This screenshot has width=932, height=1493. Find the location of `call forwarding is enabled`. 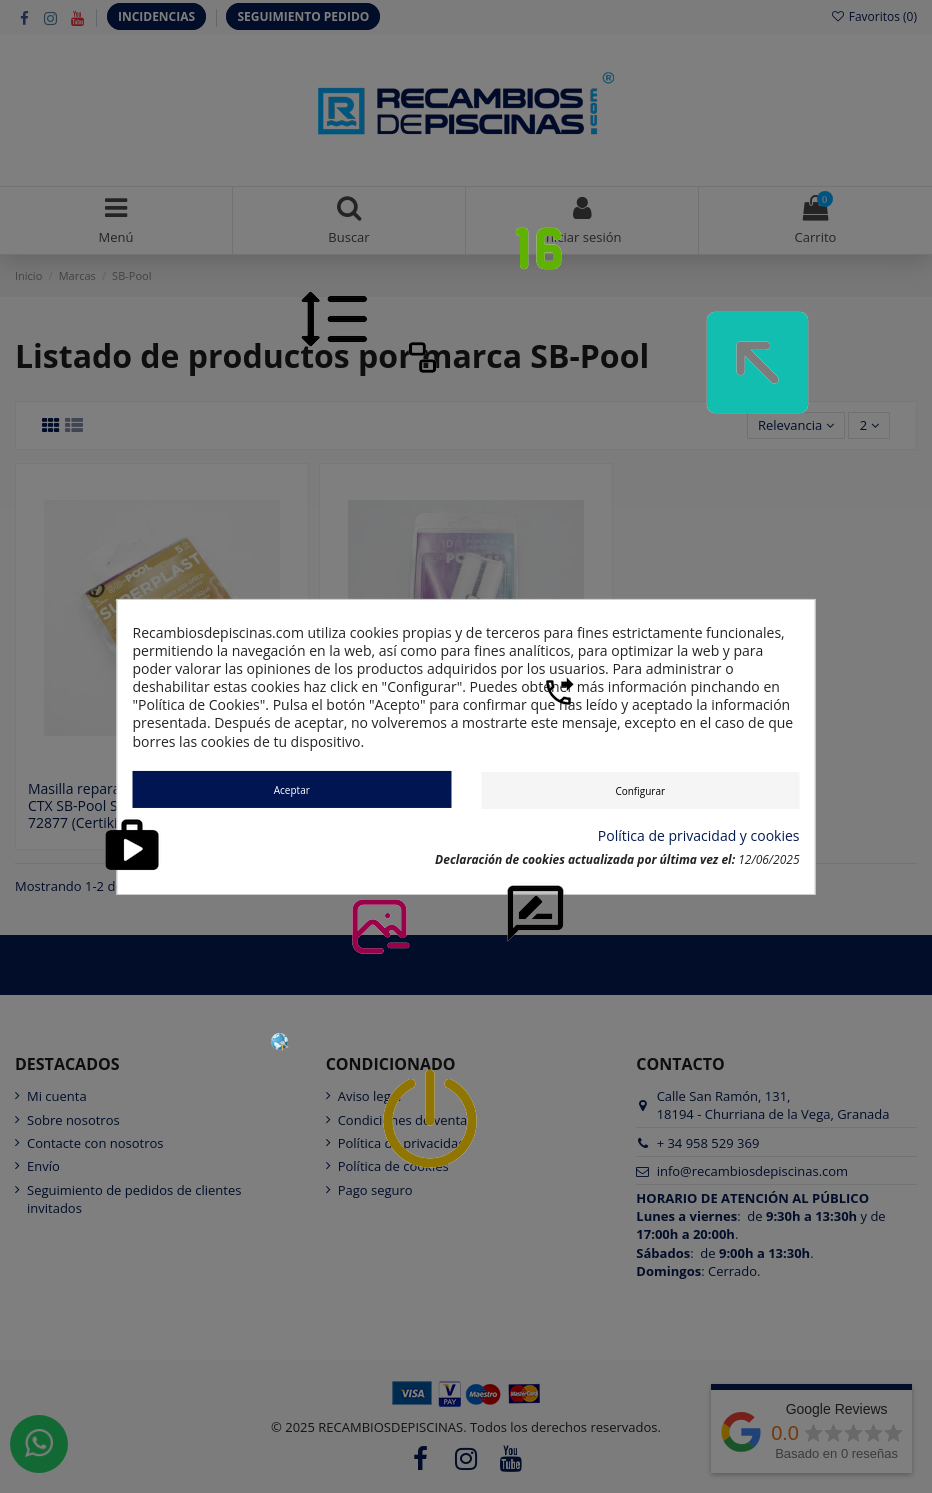

call forwarding is enabled is located at coordinates (558, 692).